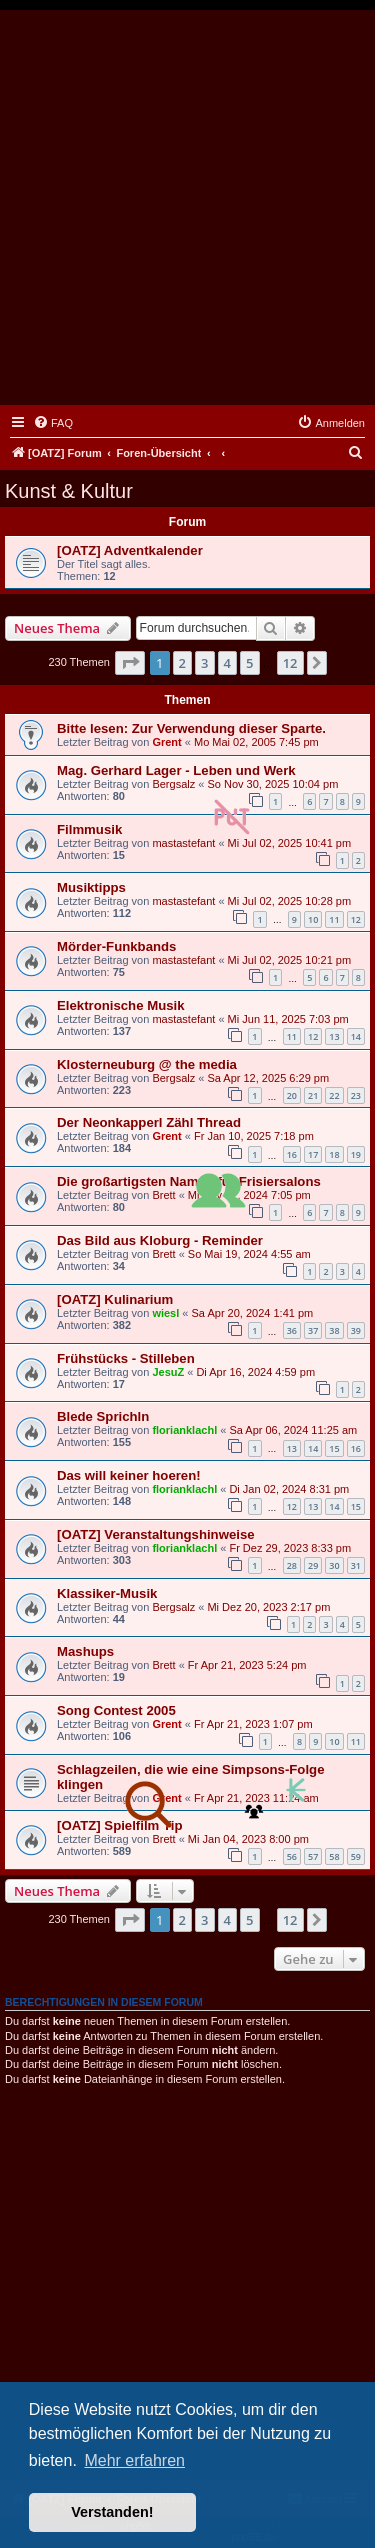 The height and width of the screenshot is (2548, 375). Describe the element at coordinates (296, 1790) in the screenshot. I see `indicates Lao kip currency` at that location.